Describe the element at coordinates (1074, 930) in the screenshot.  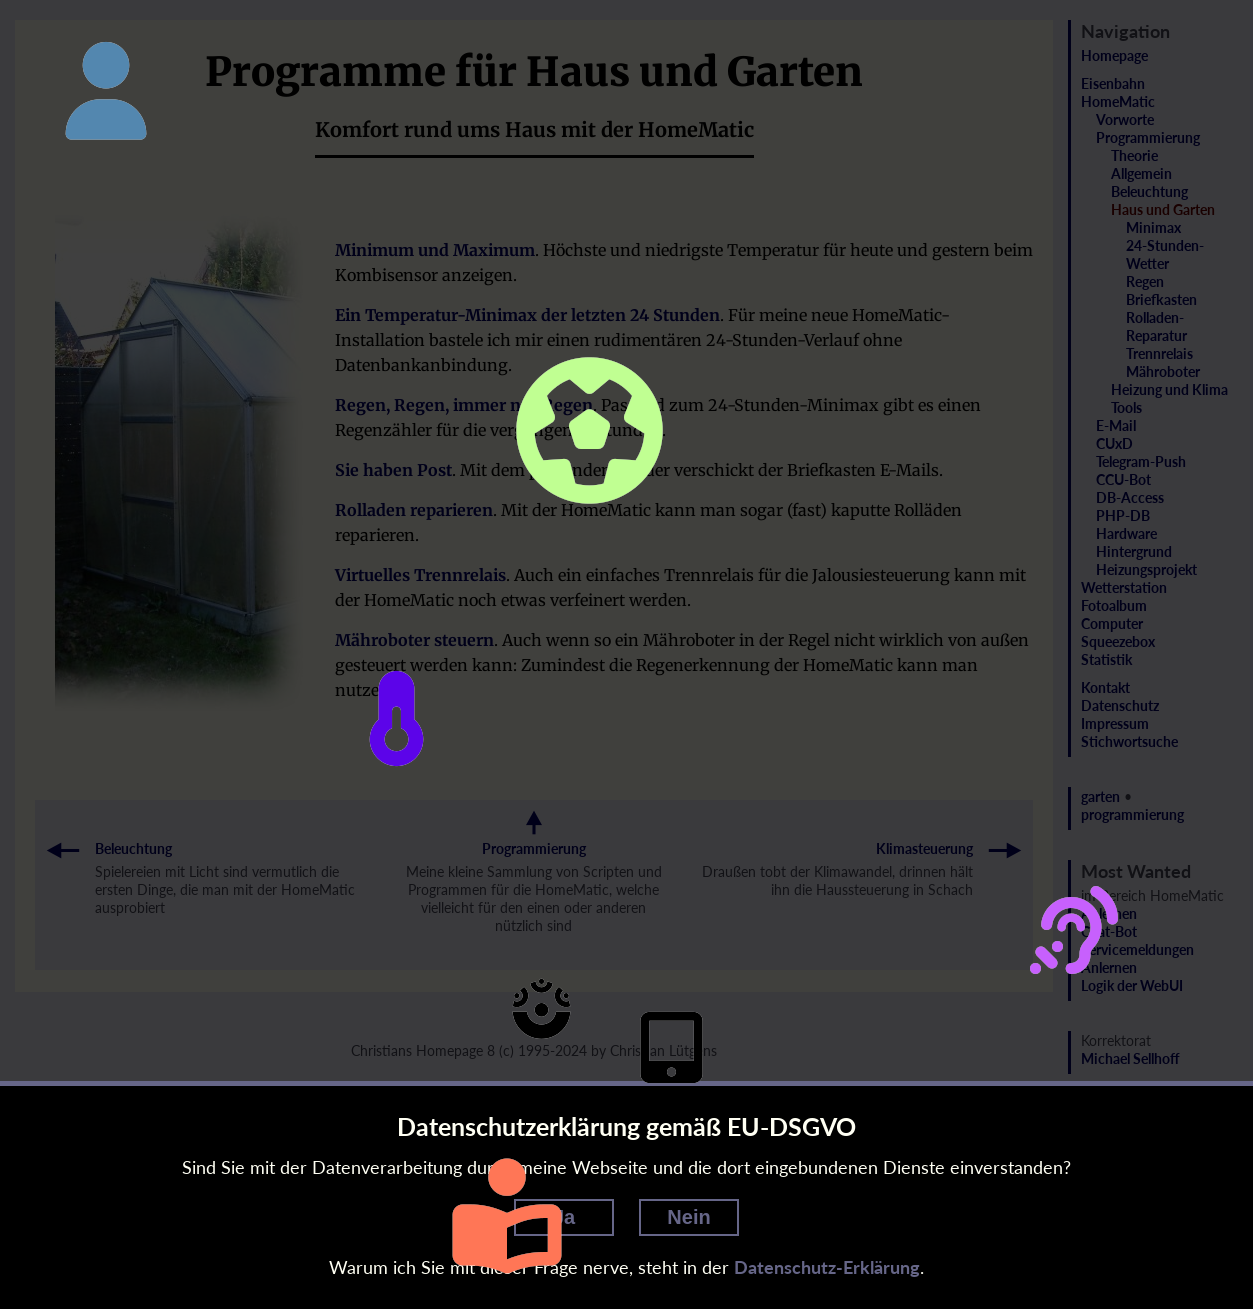
I see `indicates assistive listening systems available` at that location.